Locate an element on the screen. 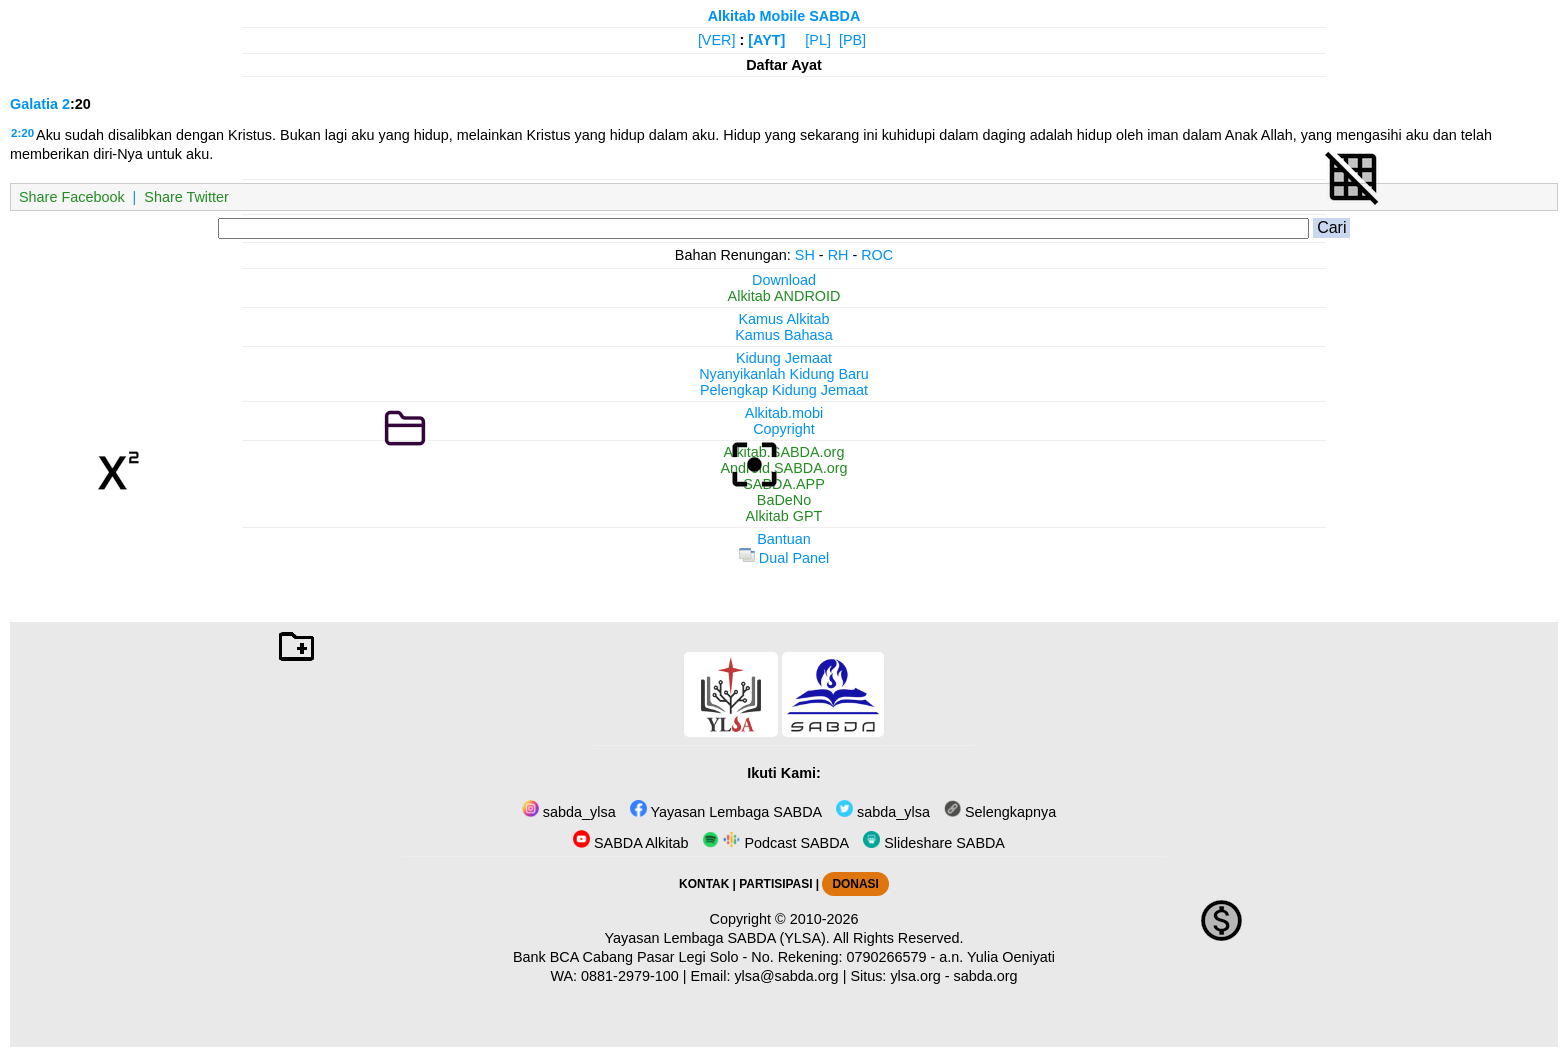 The width and height of the screenshot is (1568, 1052). create a new folder is located at coordinates (296, 646).